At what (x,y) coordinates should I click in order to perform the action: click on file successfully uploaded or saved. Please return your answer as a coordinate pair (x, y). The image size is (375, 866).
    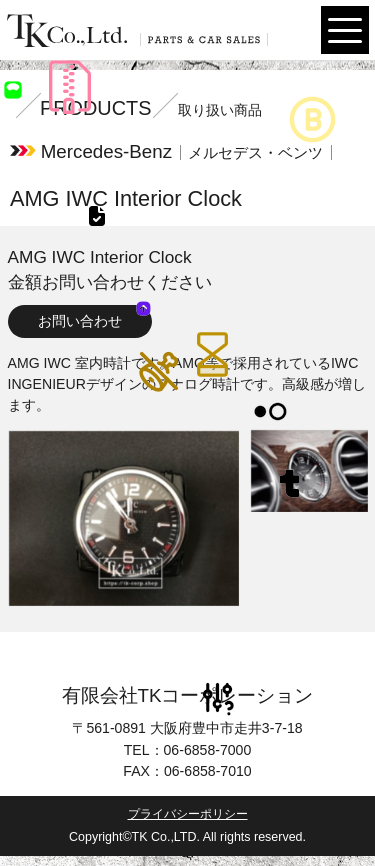
    Looking at the image, I should click on (97, 216).